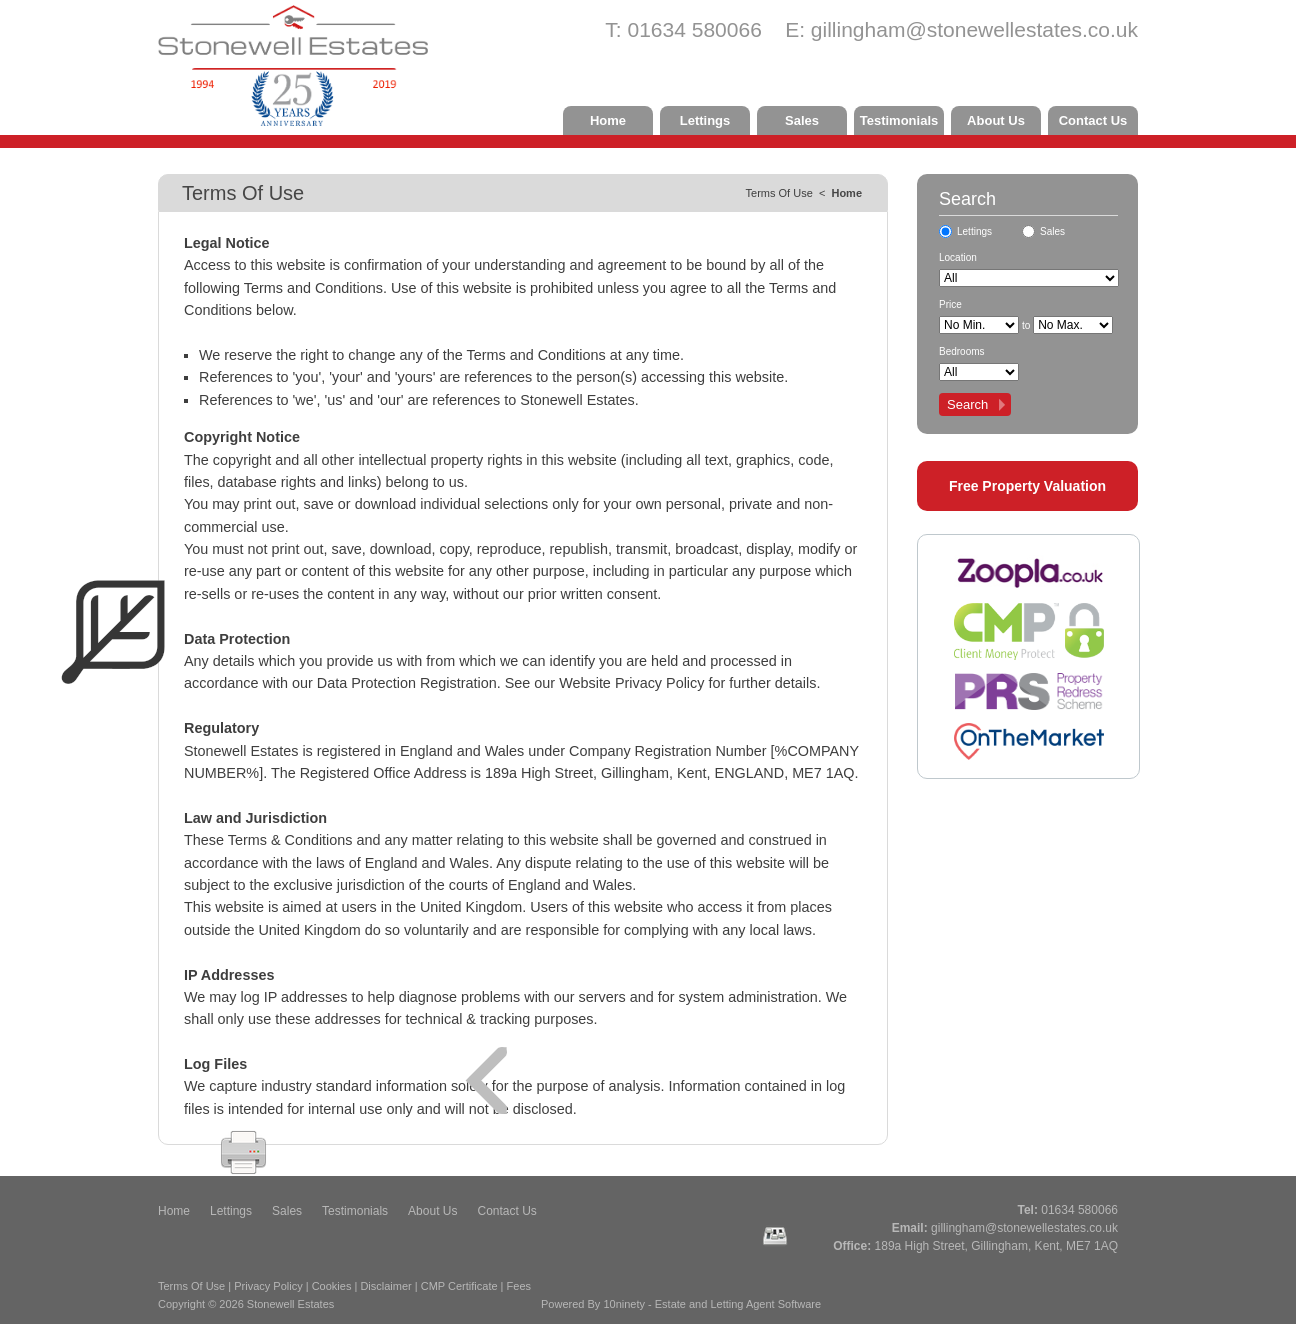 This screenshot has width=1296, height=1324. What do you see at coordinates (484, 1080) in the screenshot?
I see `go back to previous screen` at bounding box center [484, 1080].